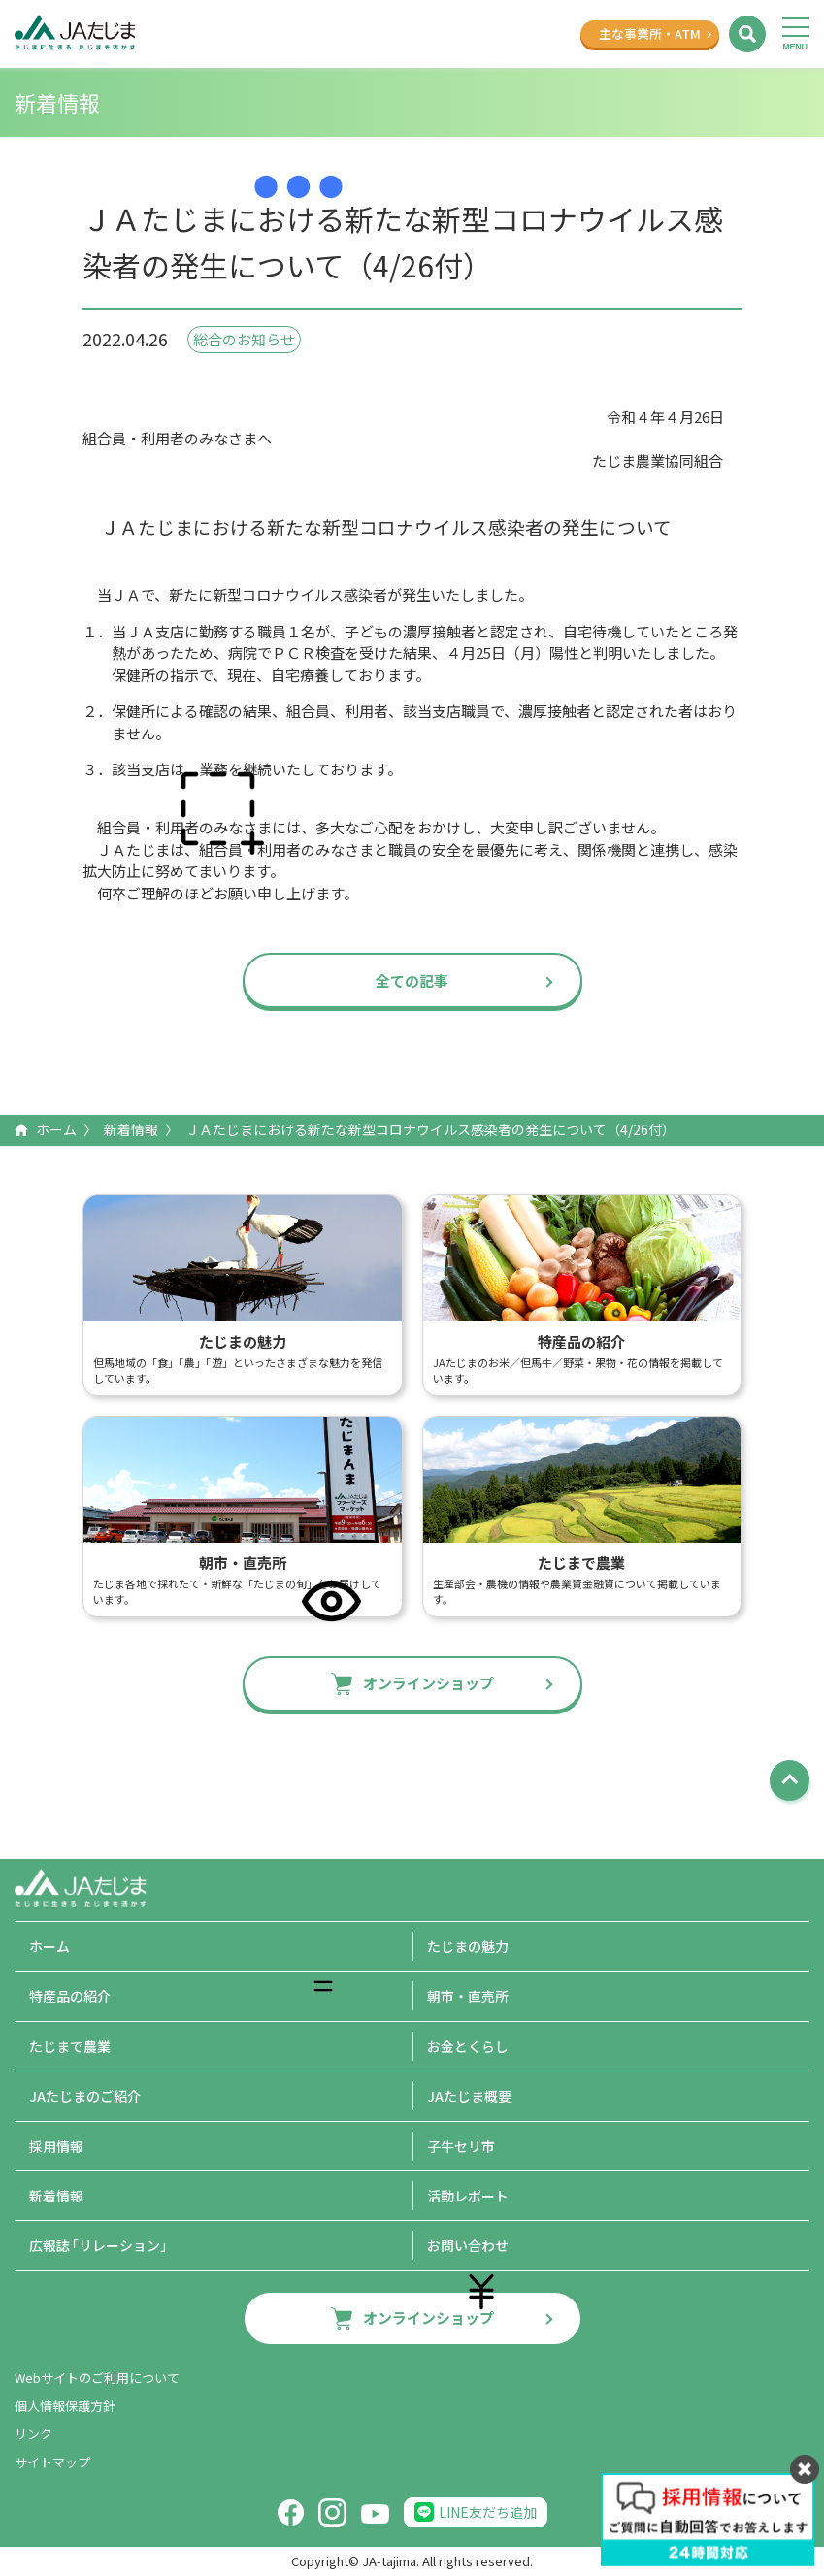 The height and width of the screenshot is (2576, 824). Describe the element at coordinates (323, 1986) in the screenshot. I see `equals or comparison function` at that location.